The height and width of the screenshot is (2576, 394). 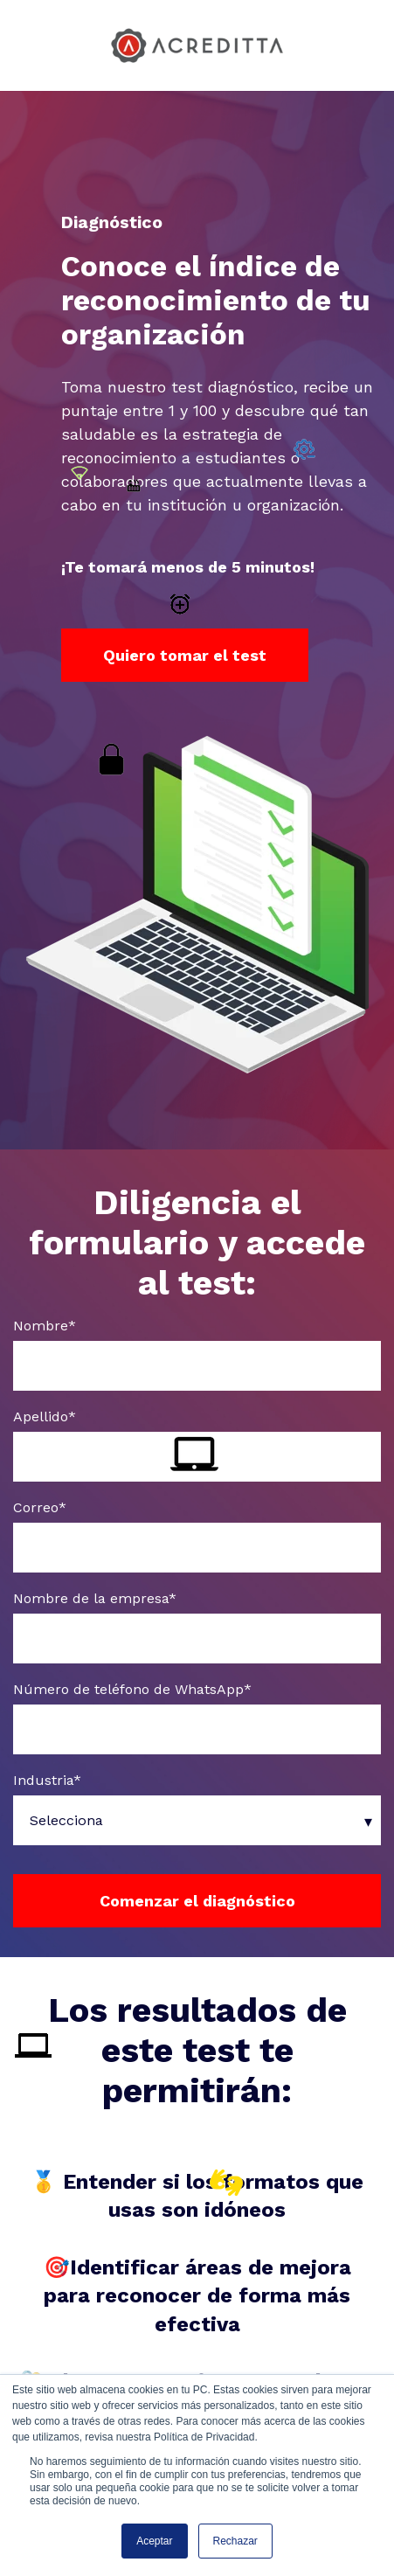 I want to click on access mac or laptop-specific settings, so click(x=194, y=1455).